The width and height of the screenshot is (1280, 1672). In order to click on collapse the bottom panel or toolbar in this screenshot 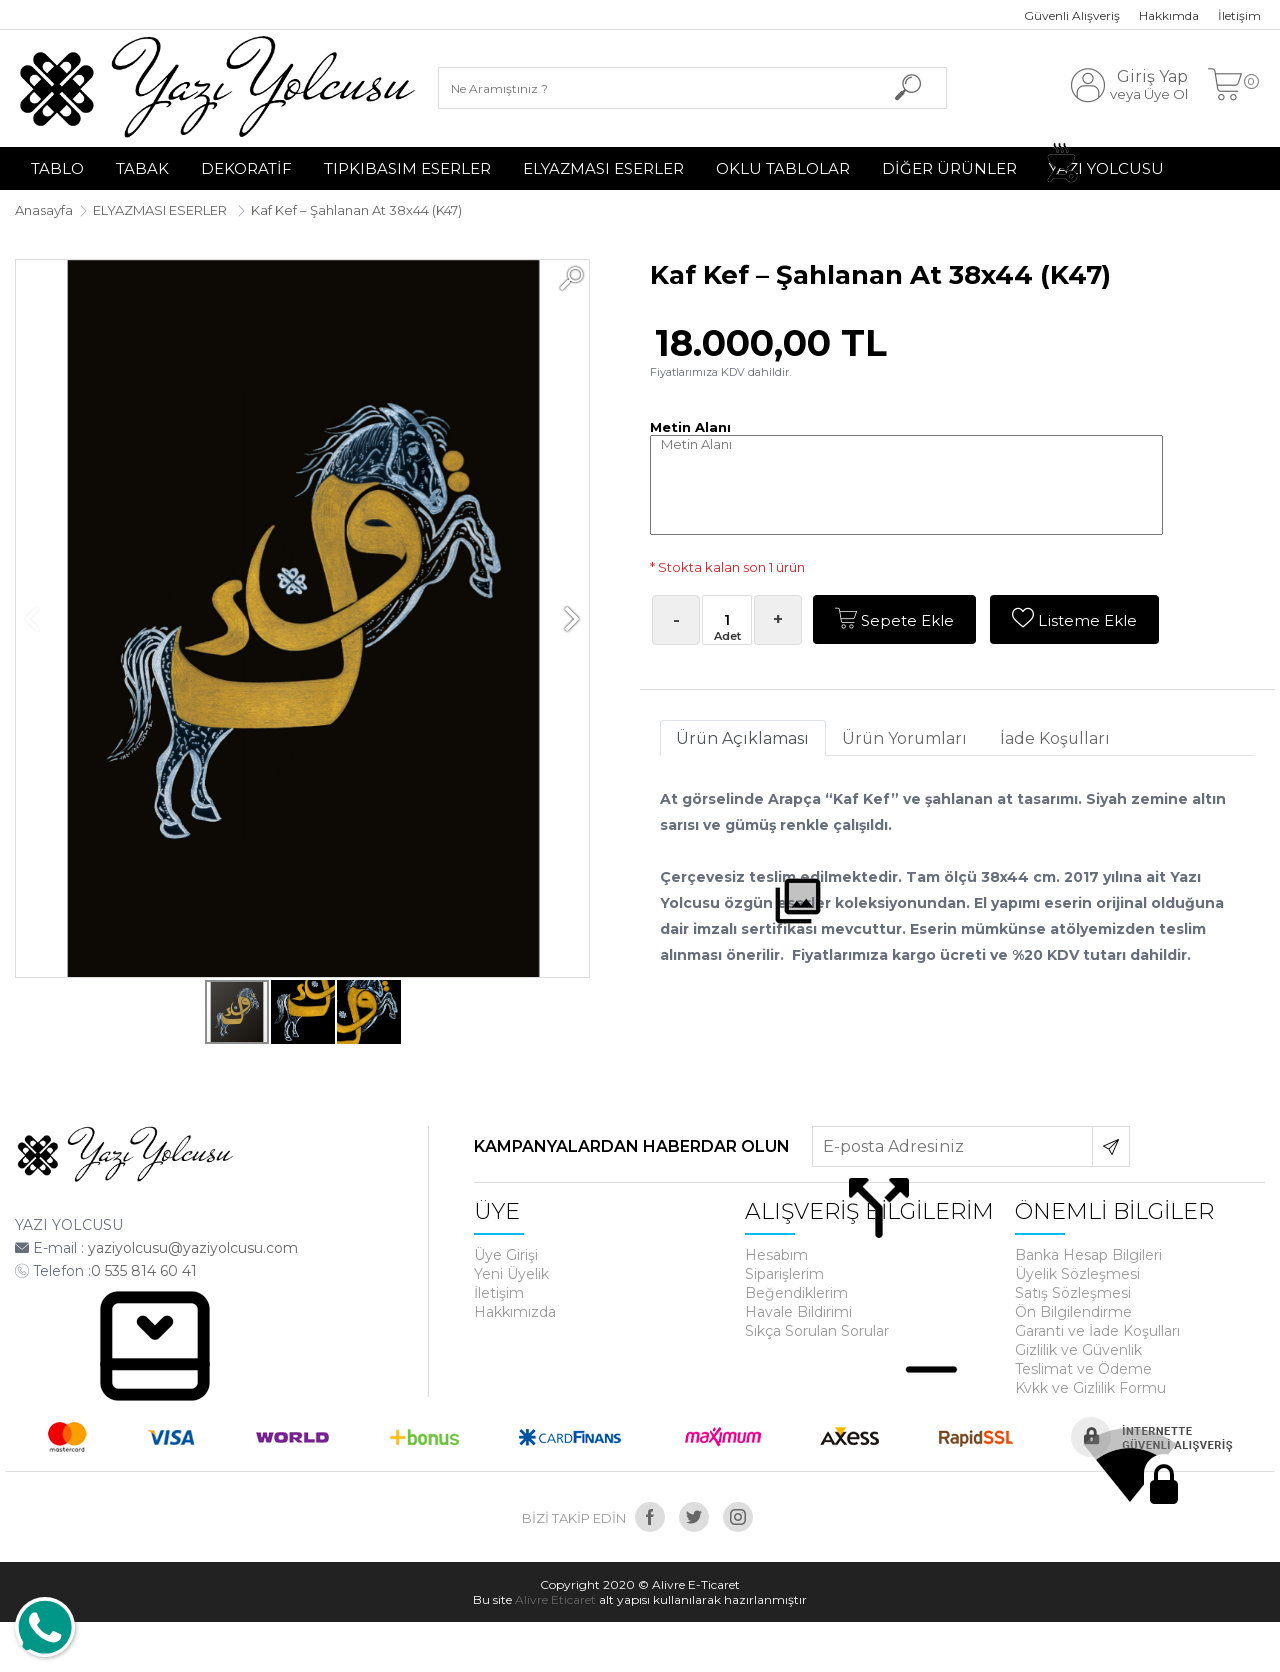, I will do `click(155, 1346)`.